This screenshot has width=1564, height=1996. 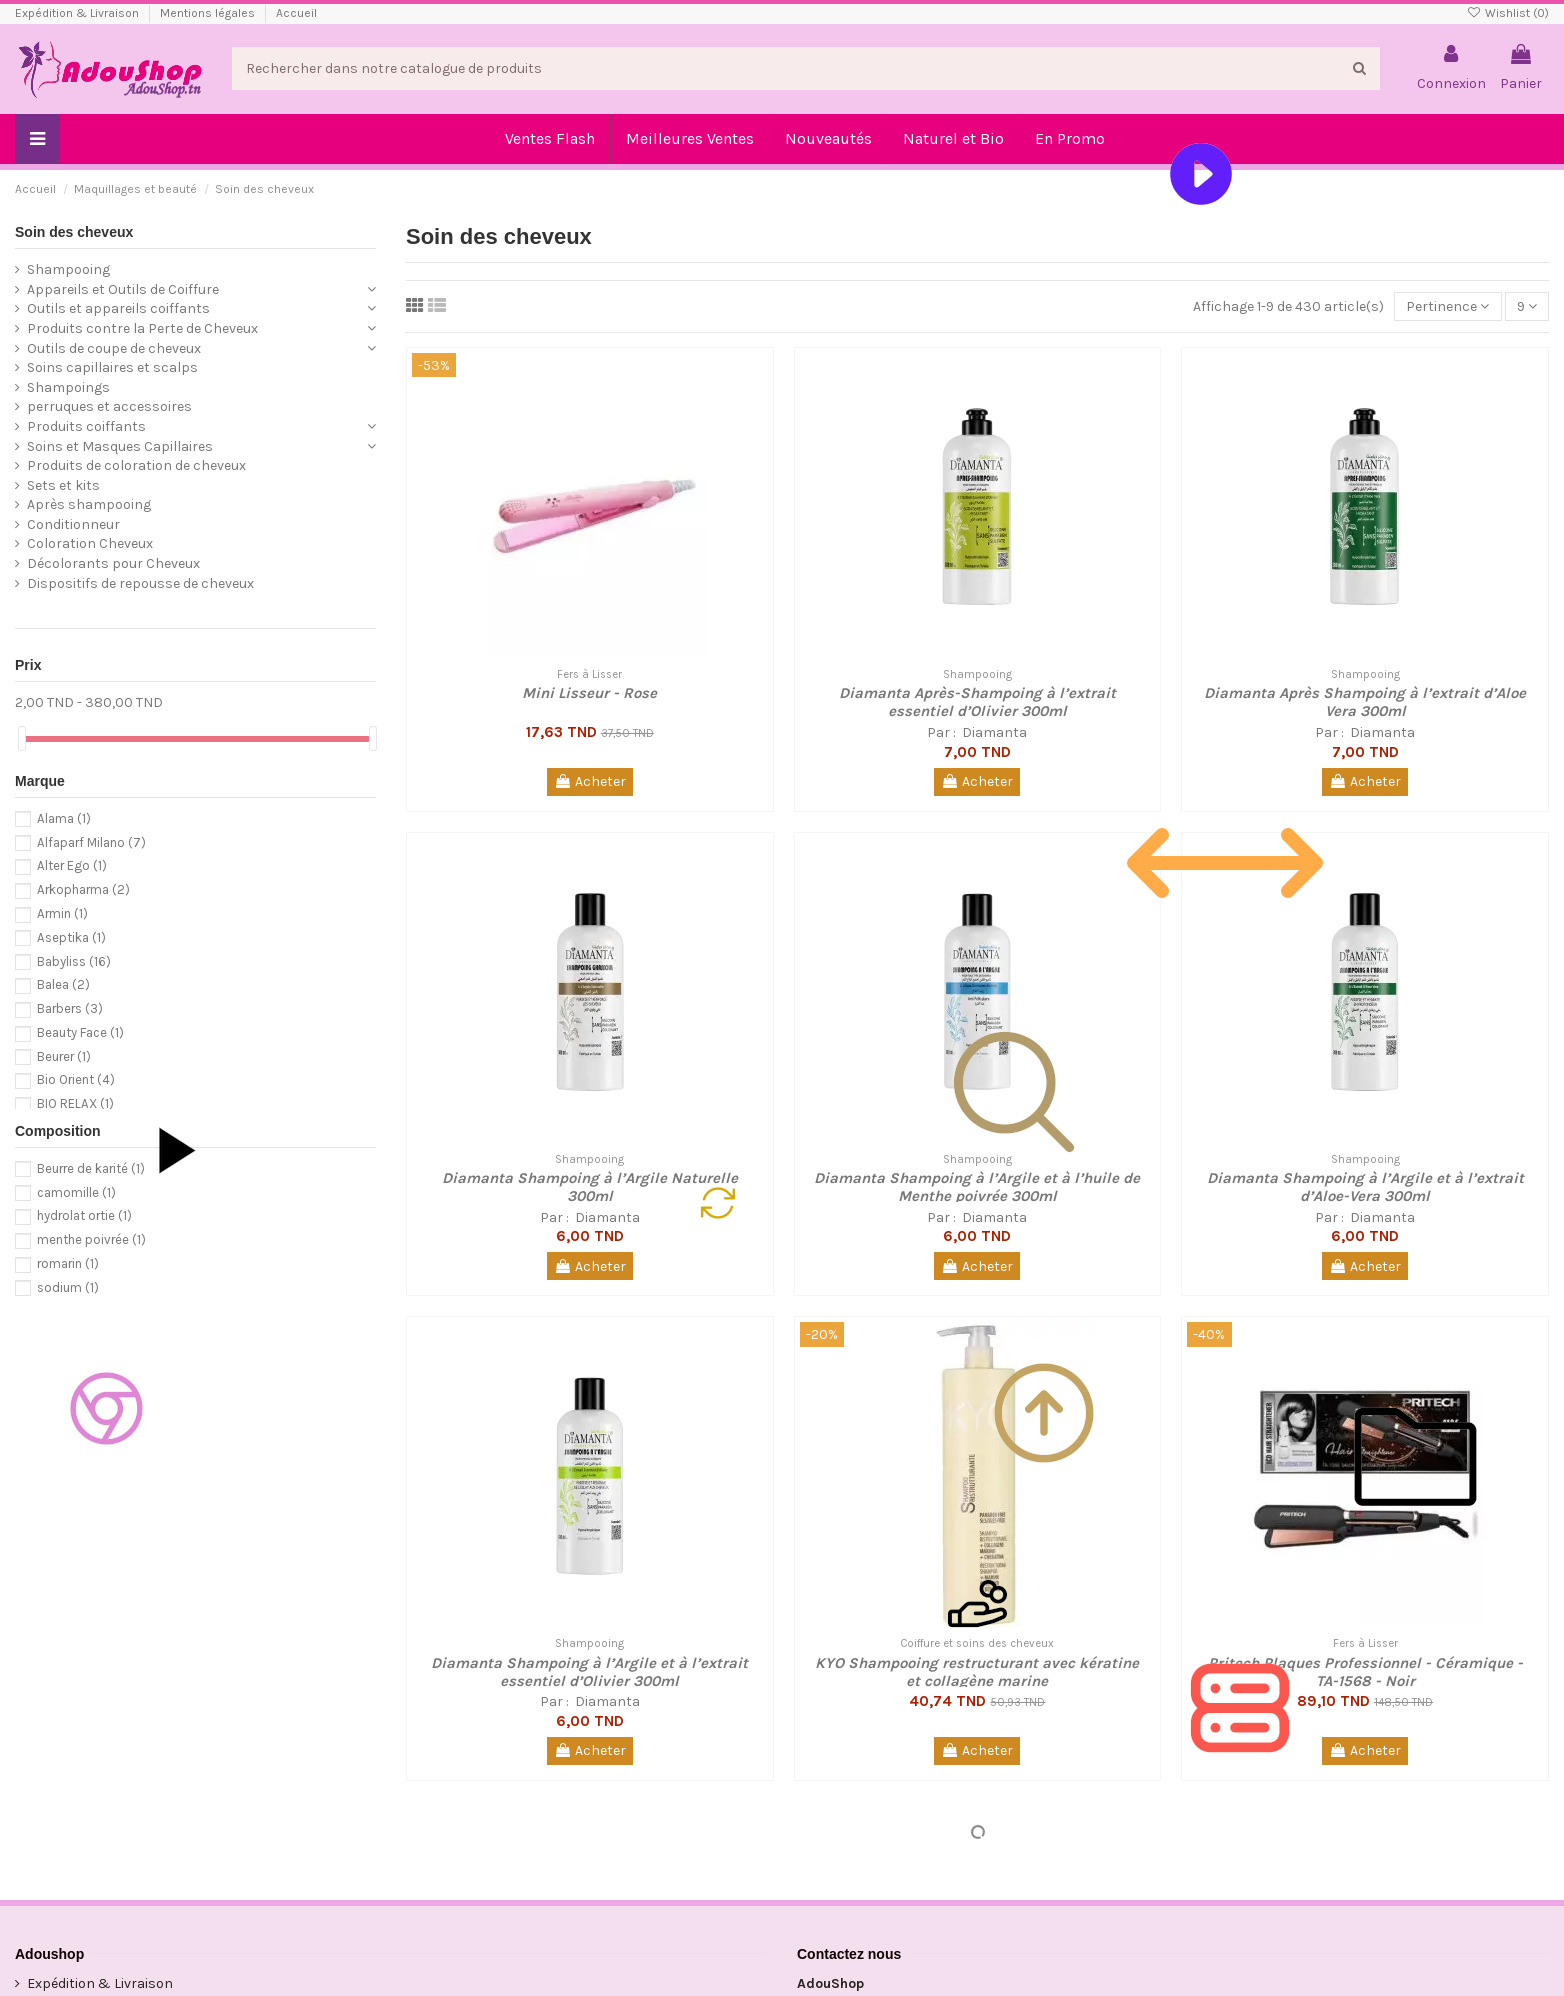 What do you see at coordinates (1044, 1413) in the screenshot?
I see `scroll to top of page` at bounding box center [1044, 1413].